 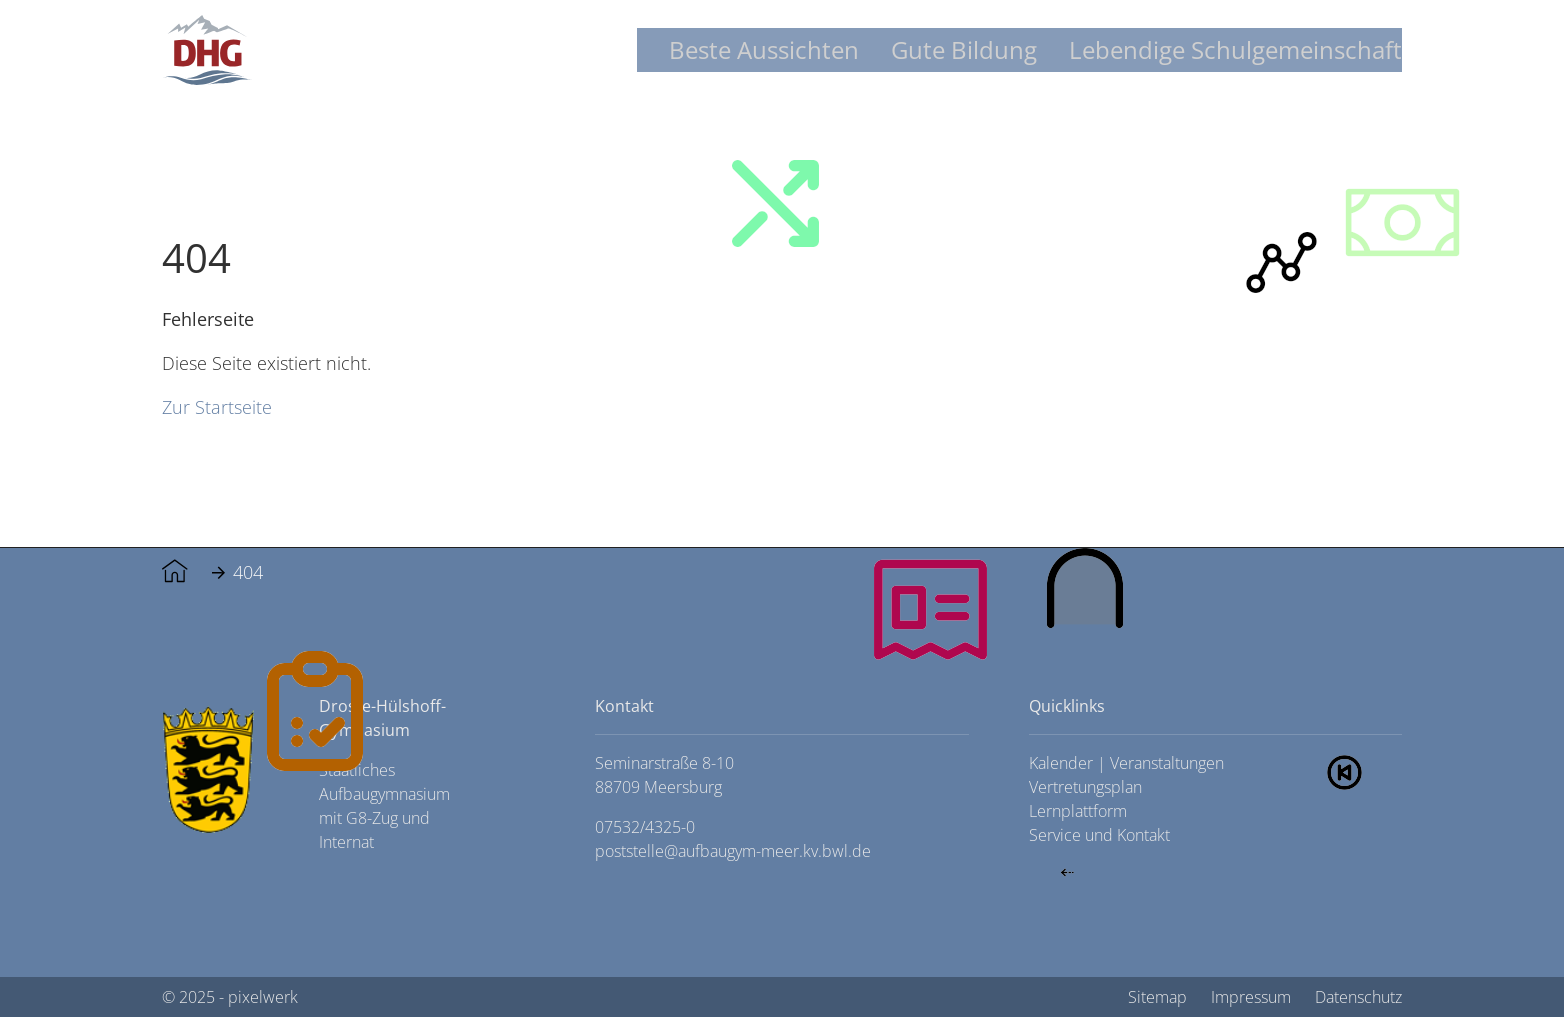 What do you see at coordinates (1402, 222) in the screenshot?
I see `view your account balance` at bounding box center [1402, 222].